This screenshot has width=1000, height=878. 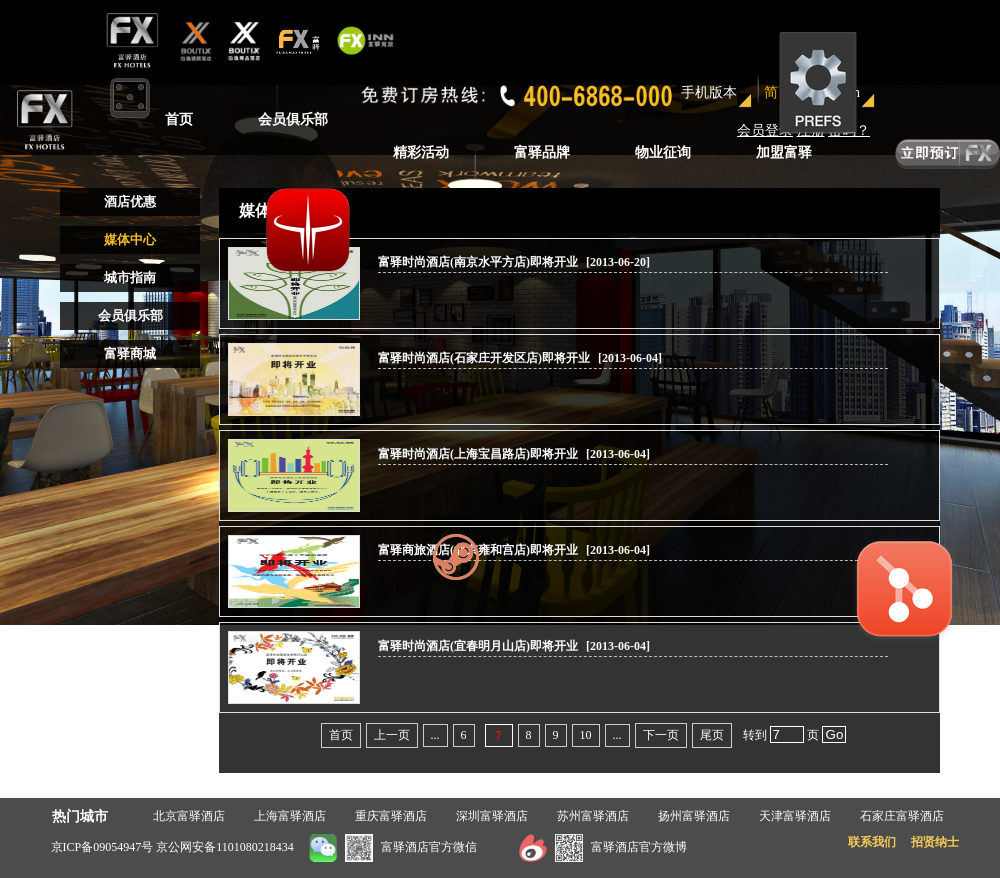 What do you see at coordinates (308, 230) in the screenshot?
I see `launch ioquake3 game engine` at bounding box center [308, 230].